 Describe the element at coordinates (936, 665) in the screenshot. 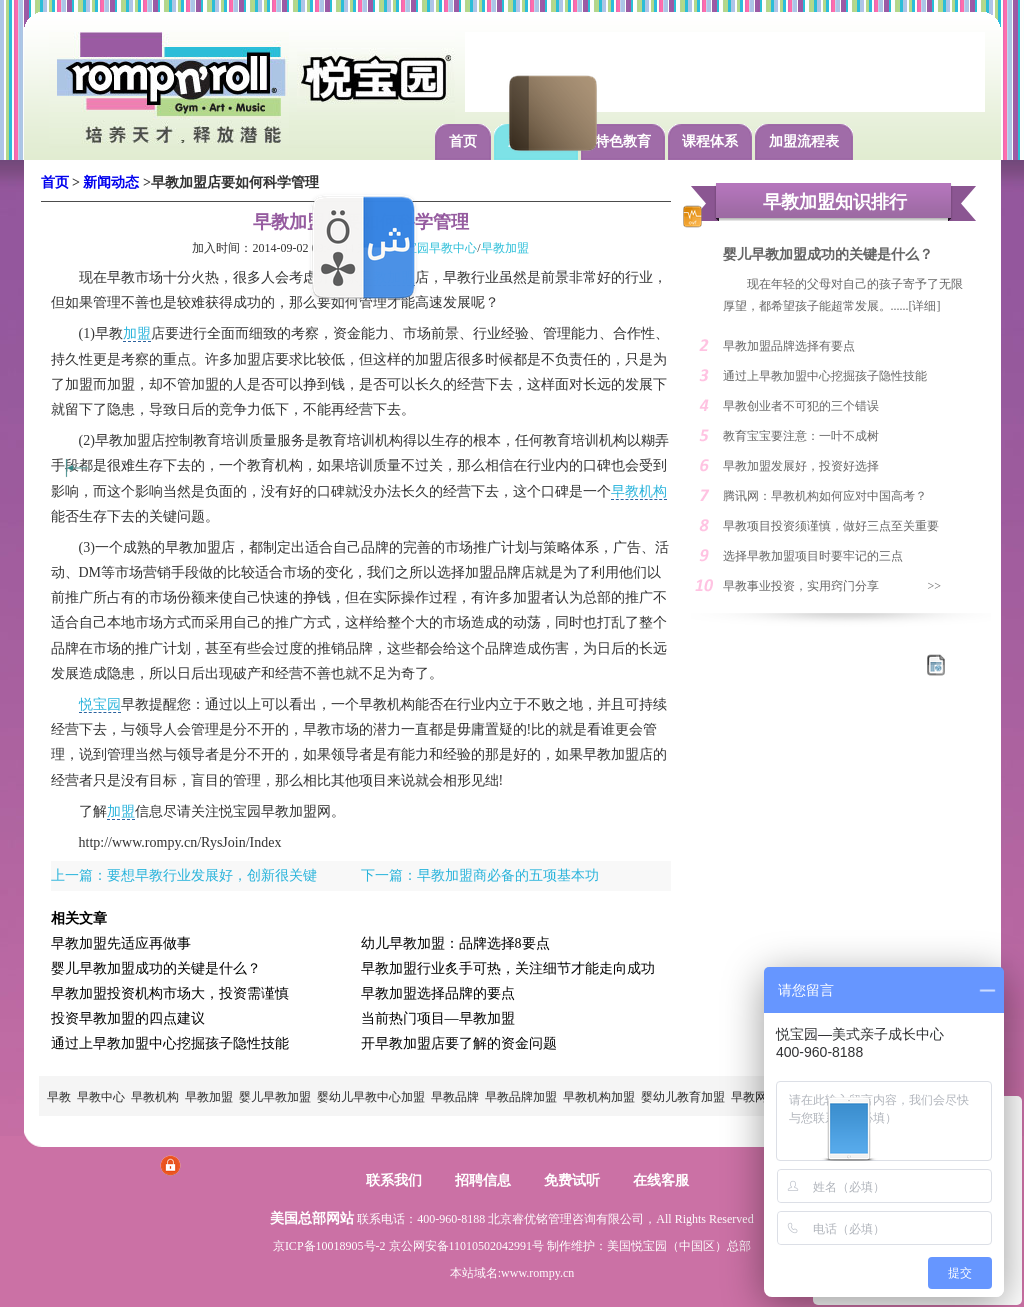

I see `open a web template document file` at that location.